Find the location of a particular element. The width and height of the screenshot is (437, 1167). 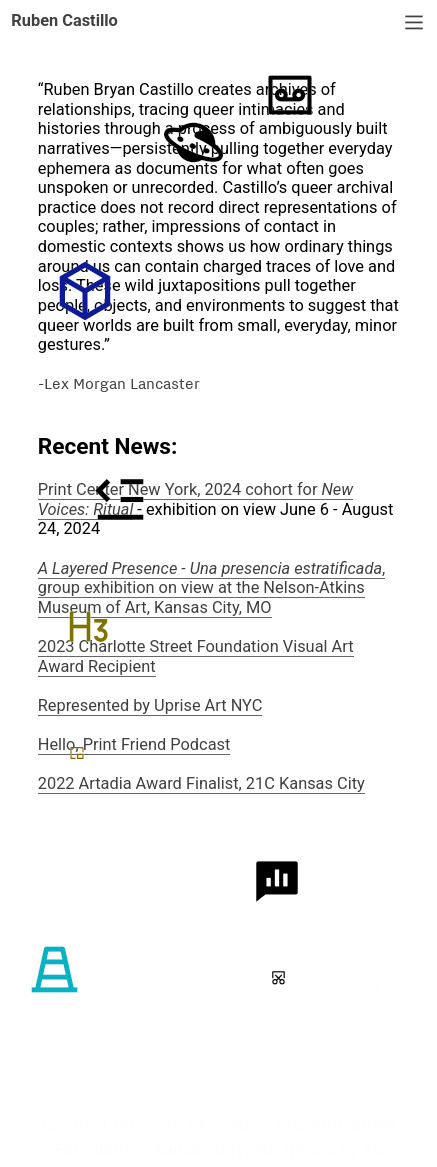

play or access cassette tape audio is located at coordinates (290, 95).